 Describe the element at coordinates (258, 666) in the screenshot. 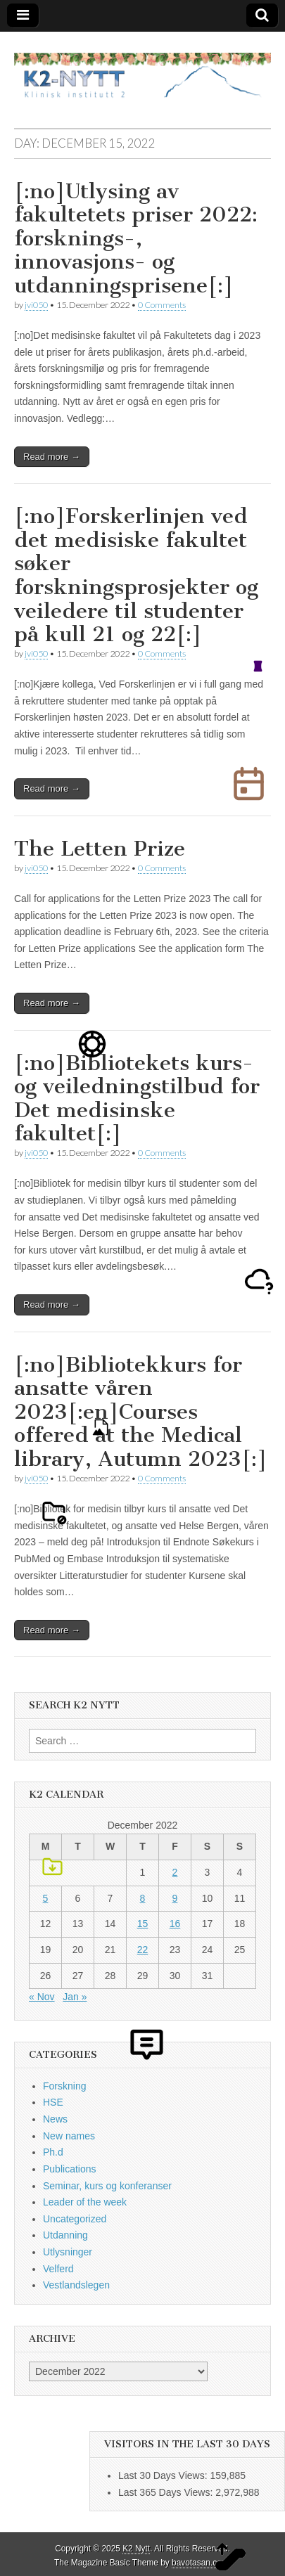

I see `switch to vertical panorama mode` at that location.